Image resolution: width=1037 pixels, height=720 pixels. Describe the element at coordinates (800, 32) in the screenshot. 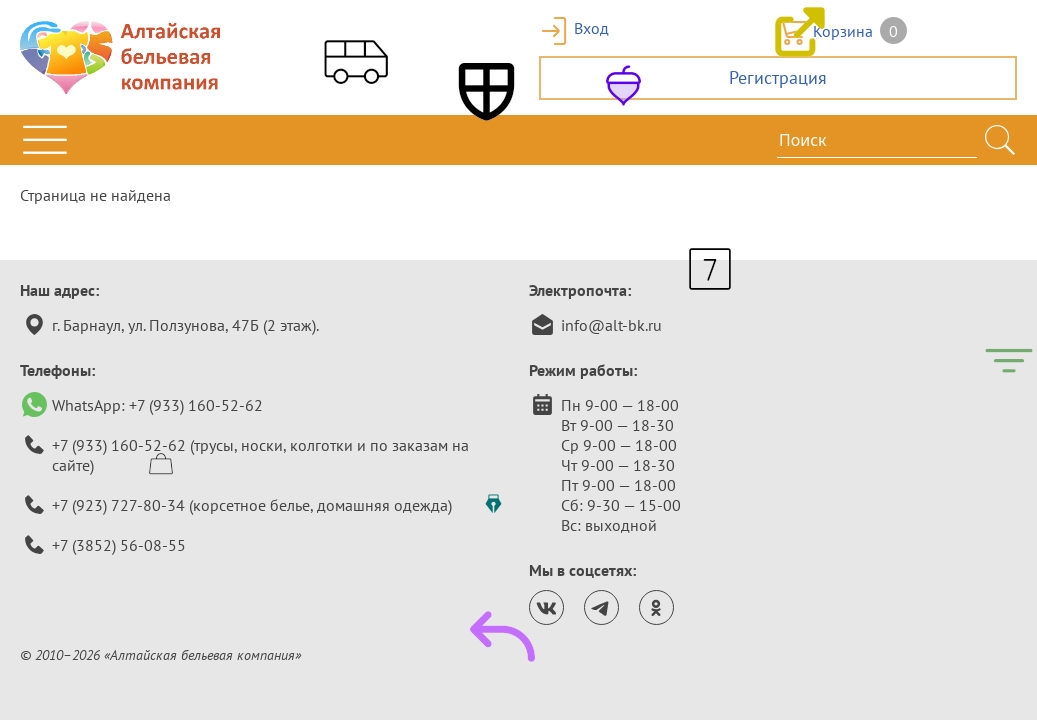

I see `open link in a new tab or window` at that location.